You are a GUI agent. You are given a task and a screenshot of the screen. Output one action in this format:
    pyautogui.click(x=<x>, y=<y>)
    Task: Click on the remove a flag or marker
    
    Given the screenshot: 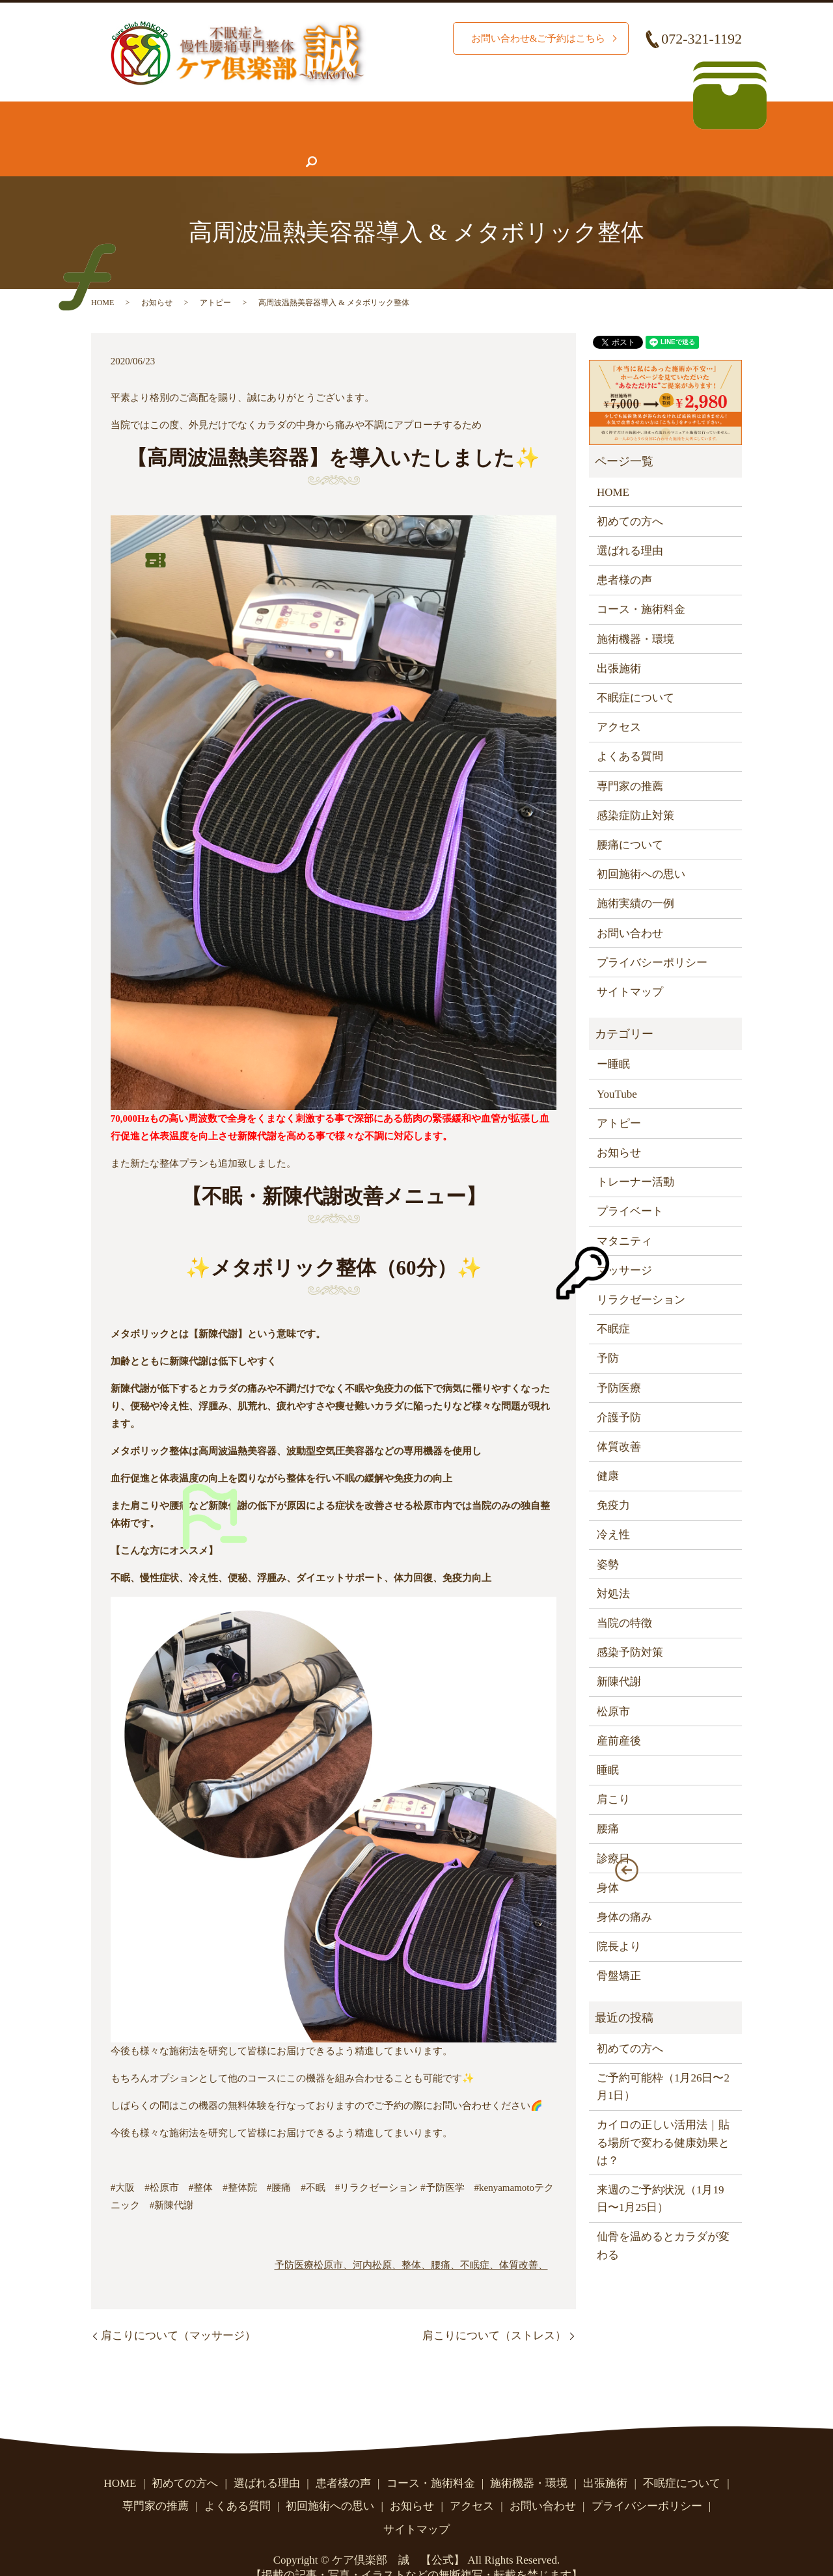 What is the action you would take?
    pyautogui.click(x=210, y=1515)
    